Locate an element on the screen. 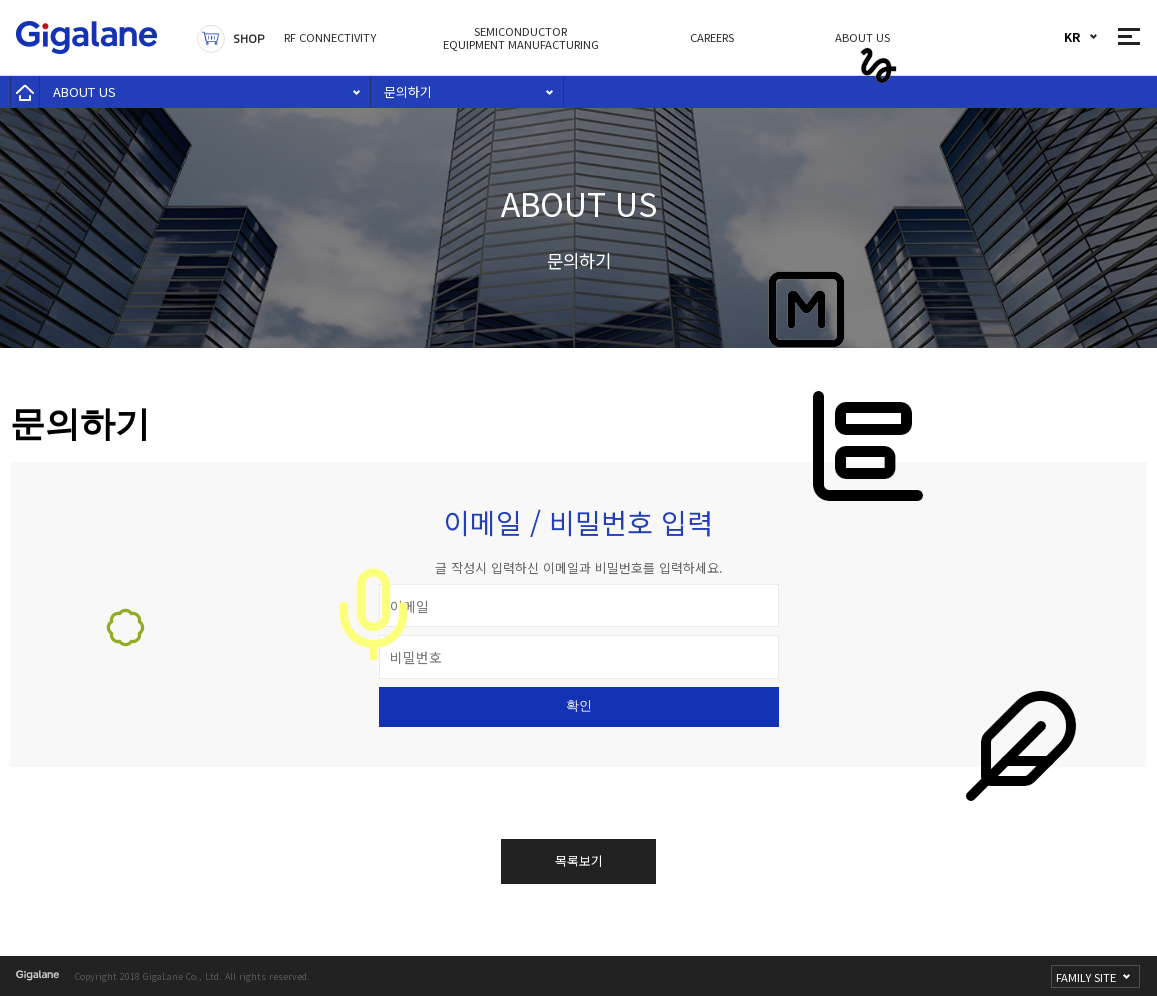 The image size is (1157, 996). tap to start voice input is located at coordinates (373, 614).